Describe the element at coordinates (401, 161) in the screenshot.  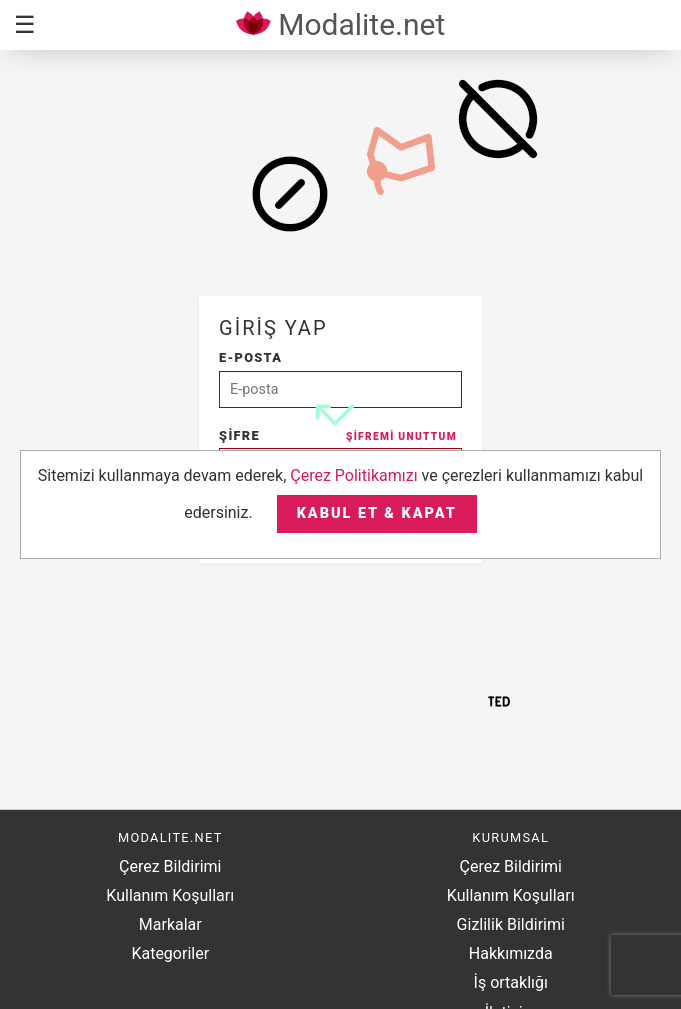
I see `make a freehand polygon selection` at that location.